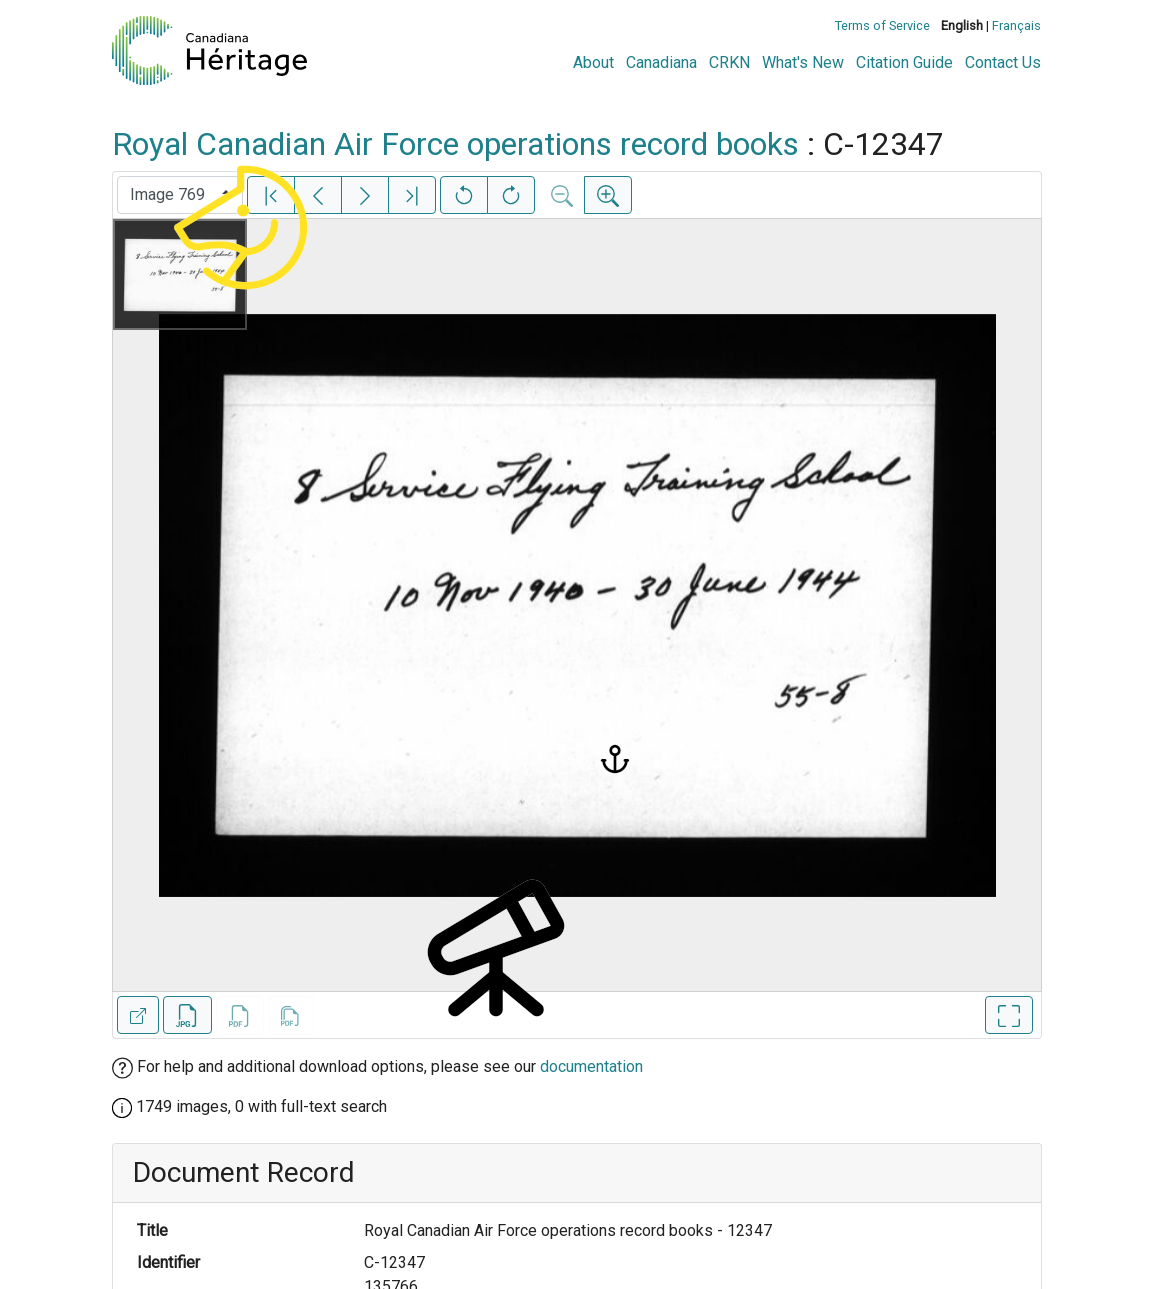 This screenshot has width=1153, height=1289. I want to click on access equestrian or horse-related features, so click(245, 227).